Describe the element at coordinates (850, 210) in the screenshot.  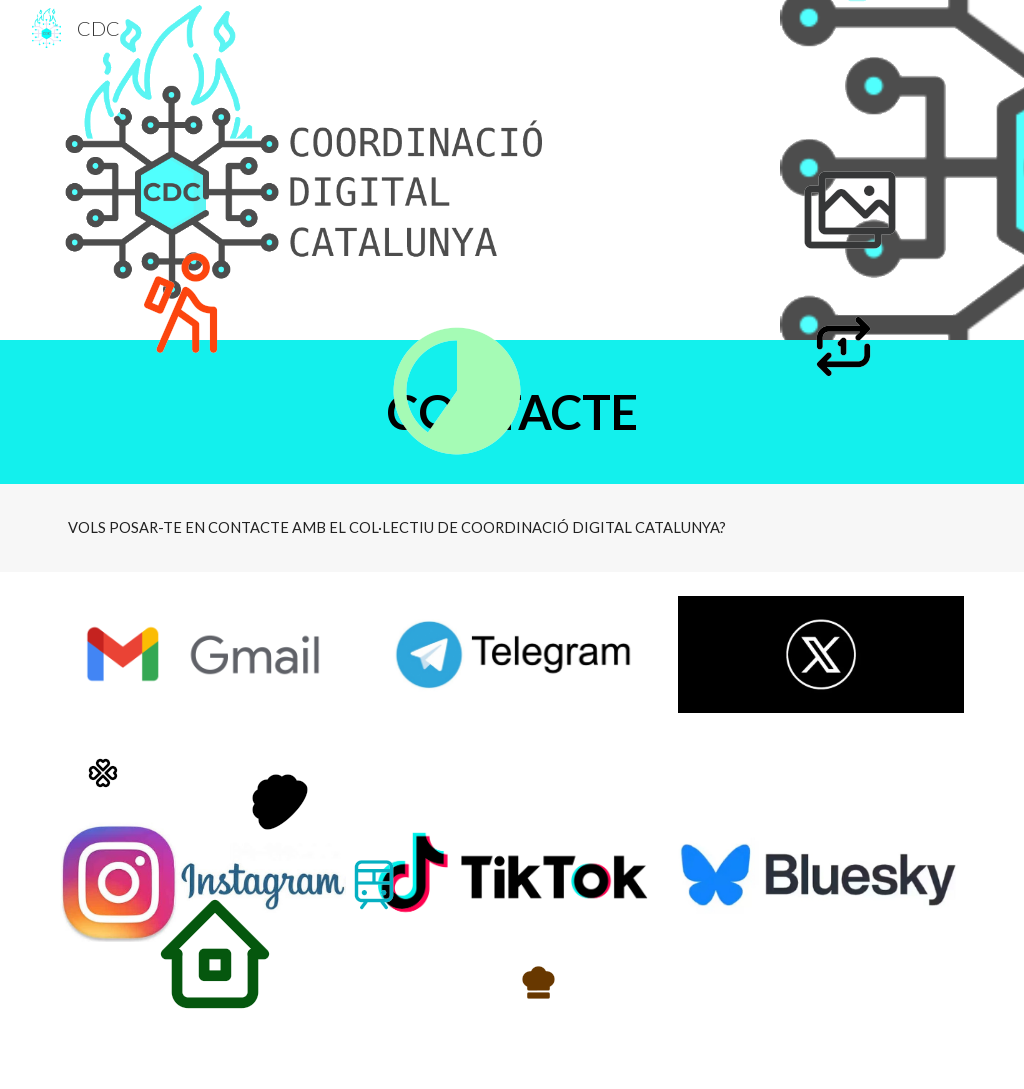
I see `view photo gallery` at that location.